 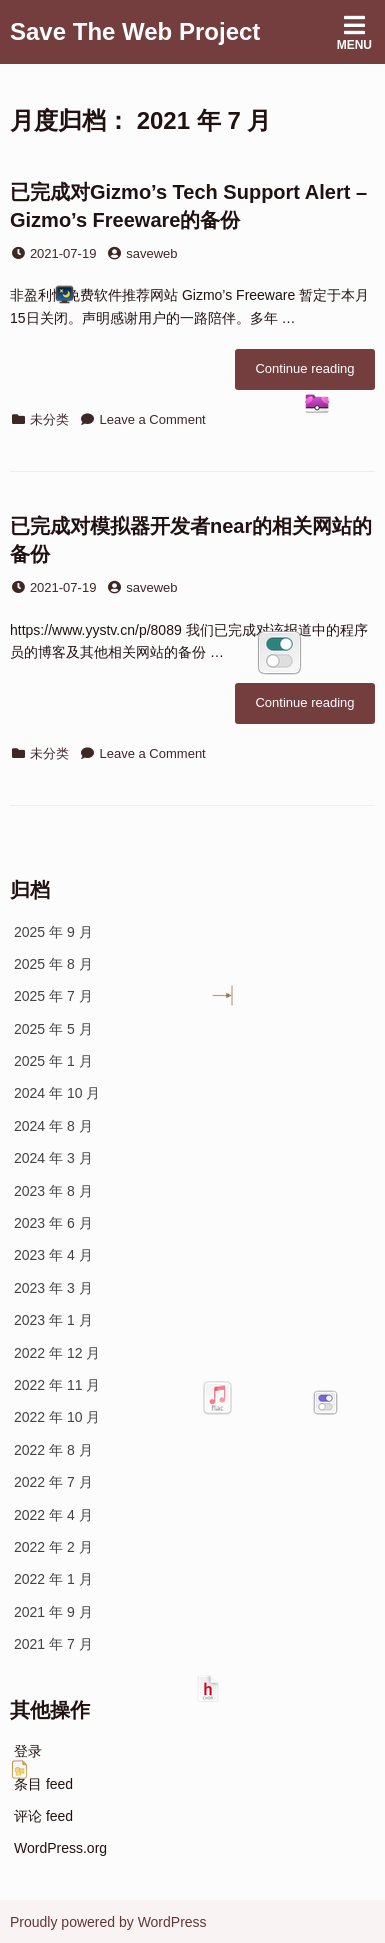 What do you see at coordinates (19, 1769) in the screenshot?
I see `libreoffice draw template file` at bounding box center [19, 1769].